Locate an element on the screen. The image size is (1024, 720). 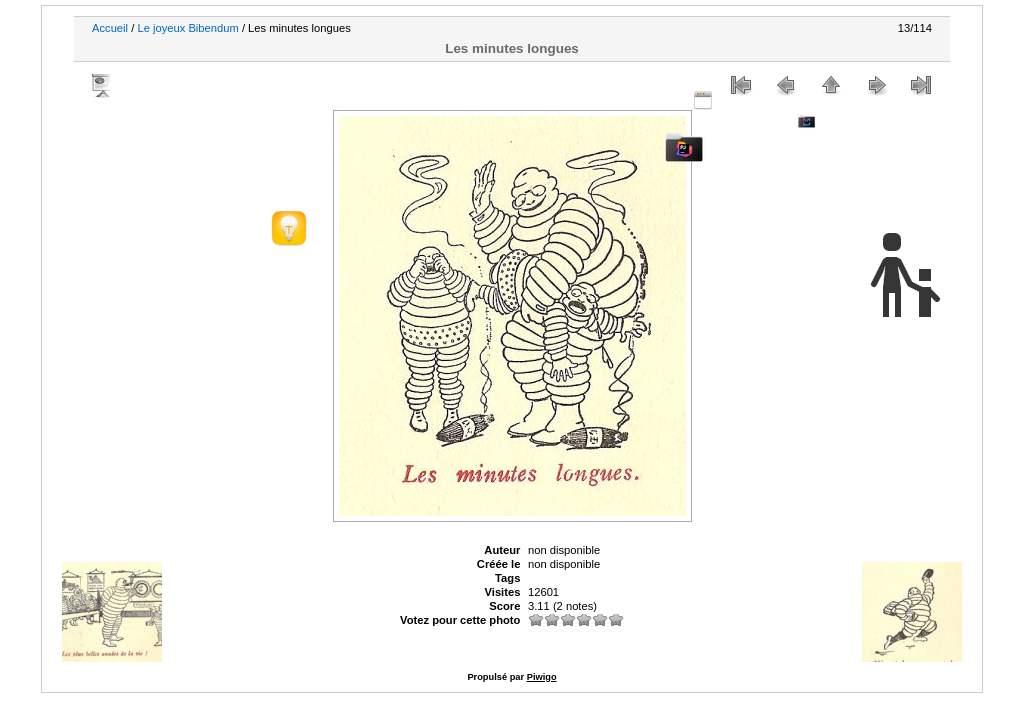
open jetbrains projector project folder is located at coordinates (684, 148).